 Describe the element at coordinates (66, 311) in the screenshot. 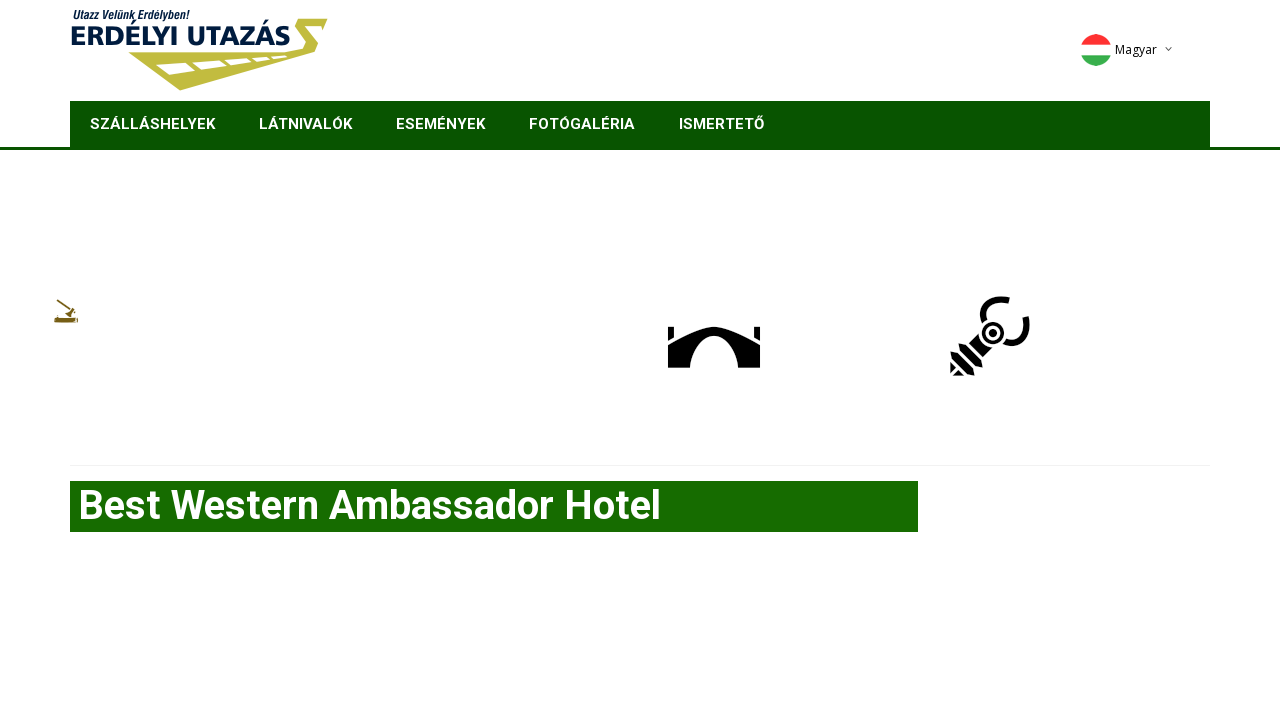

I see `woodcutting or logging activity in a game` at that location.